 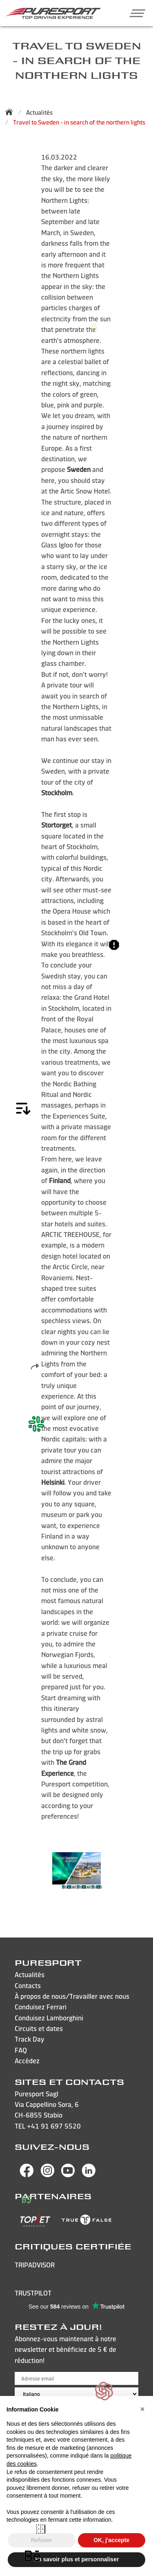 What do you see at coordinates (22, 1108) in the screenshot?
I see `sort items in ascending order` at bounding box center [22, 1108].